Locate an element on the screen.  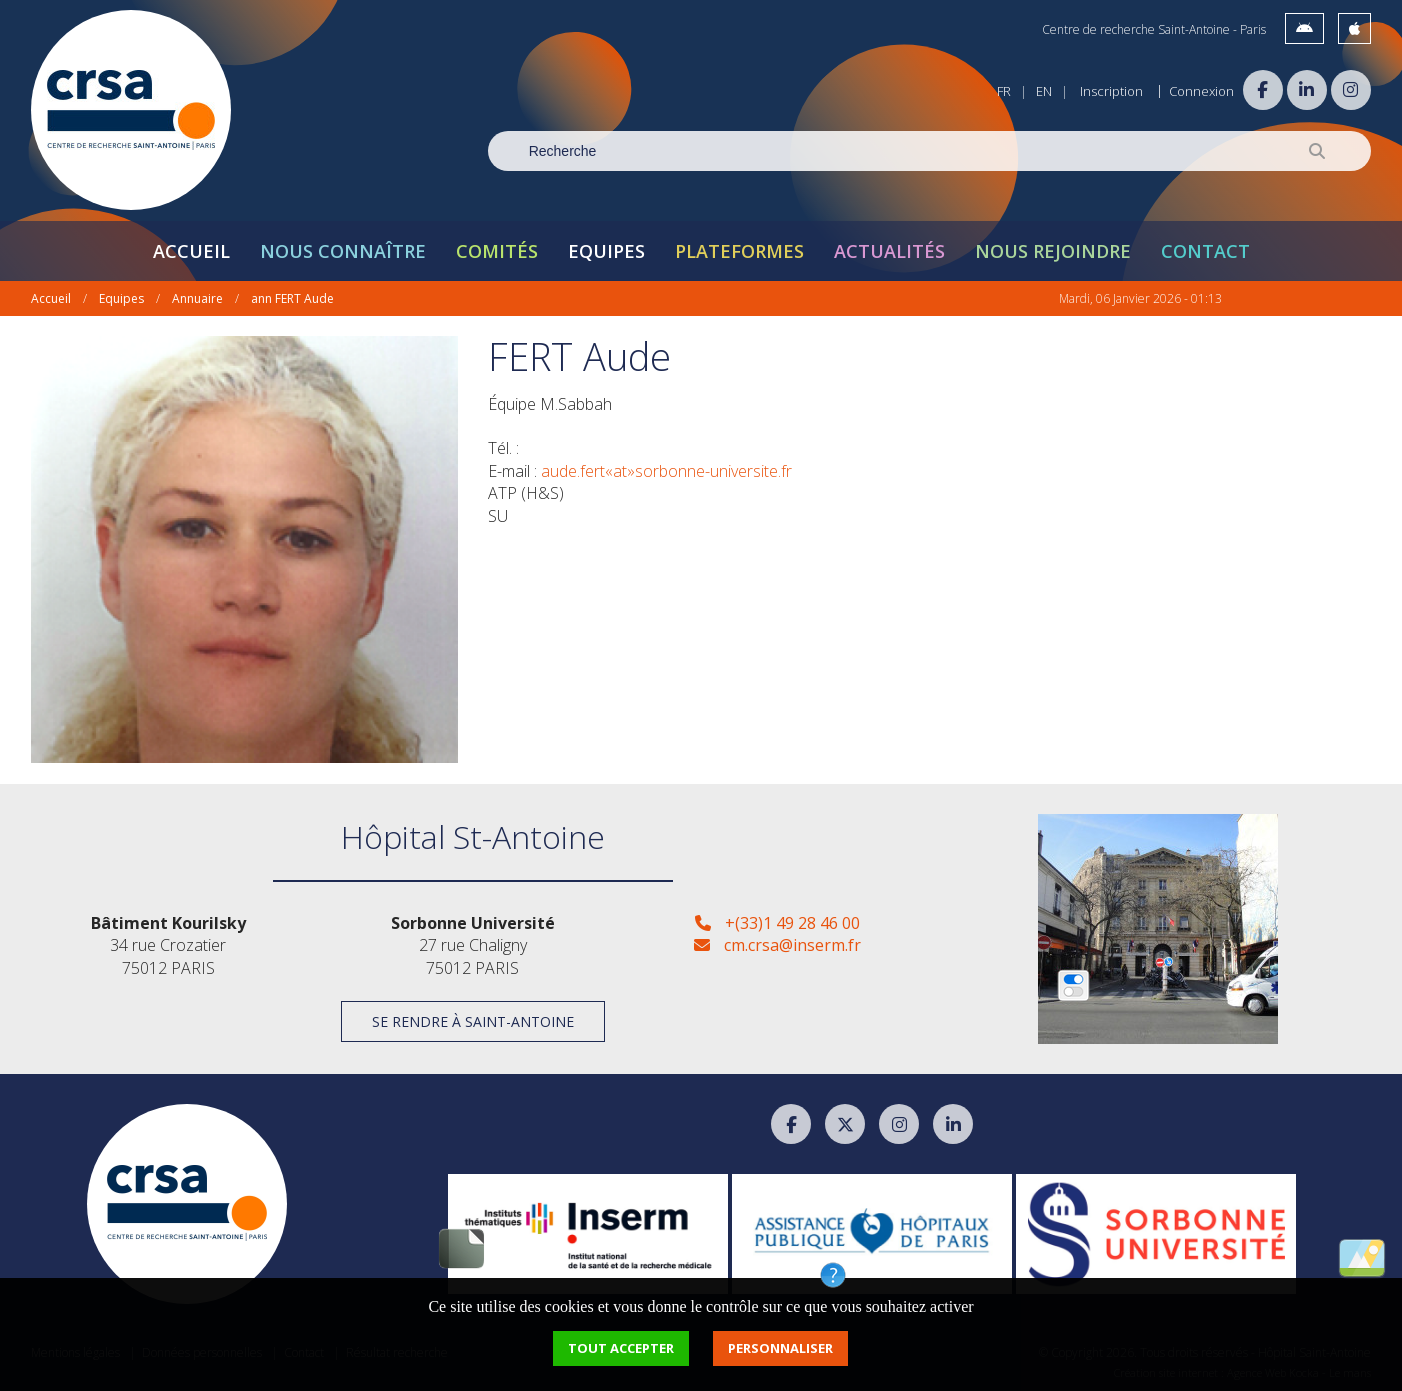
open photo management app is located at coordinates (1362, 1258).